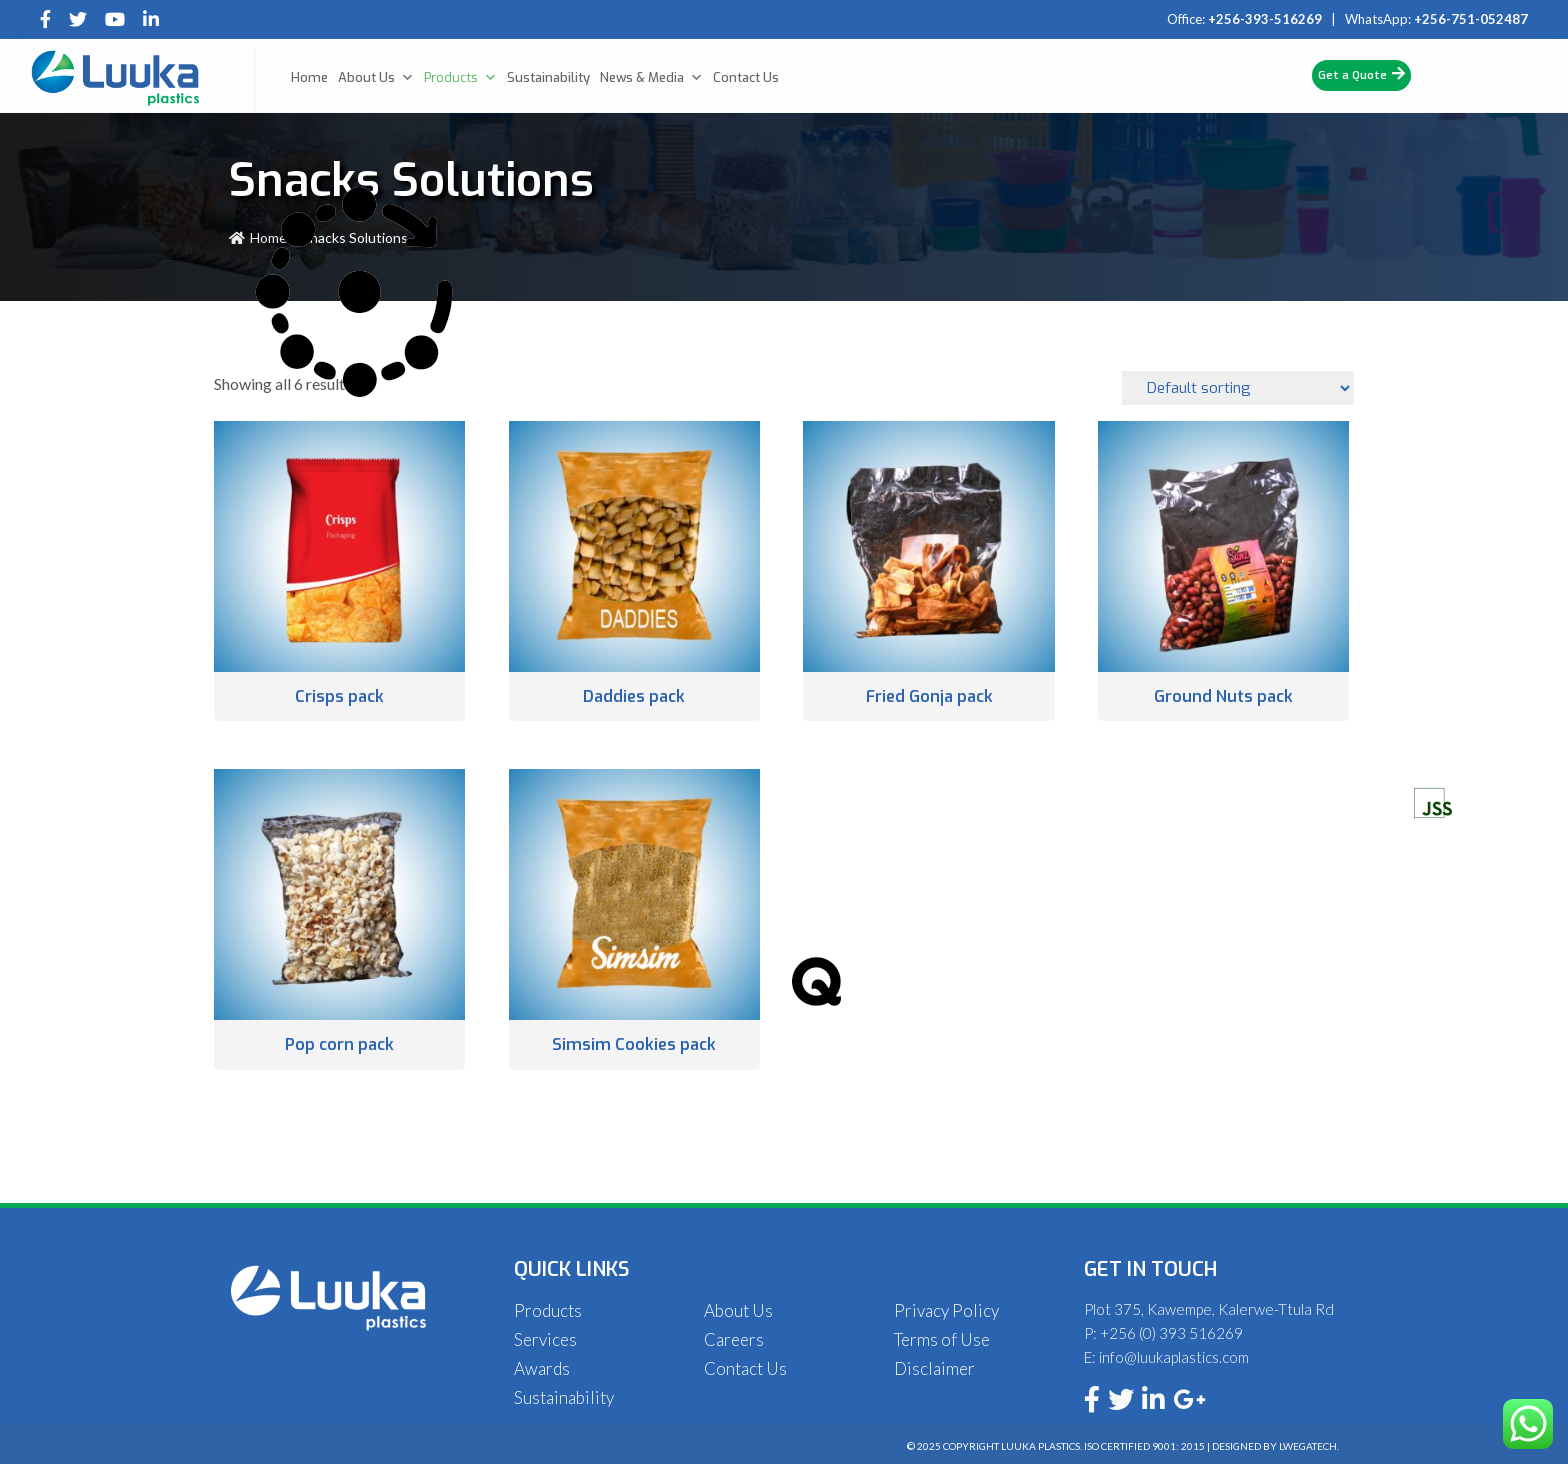  Describe the element at coordinates (816, 981) in the screenshot. I see `open qase test management platform` at that location.